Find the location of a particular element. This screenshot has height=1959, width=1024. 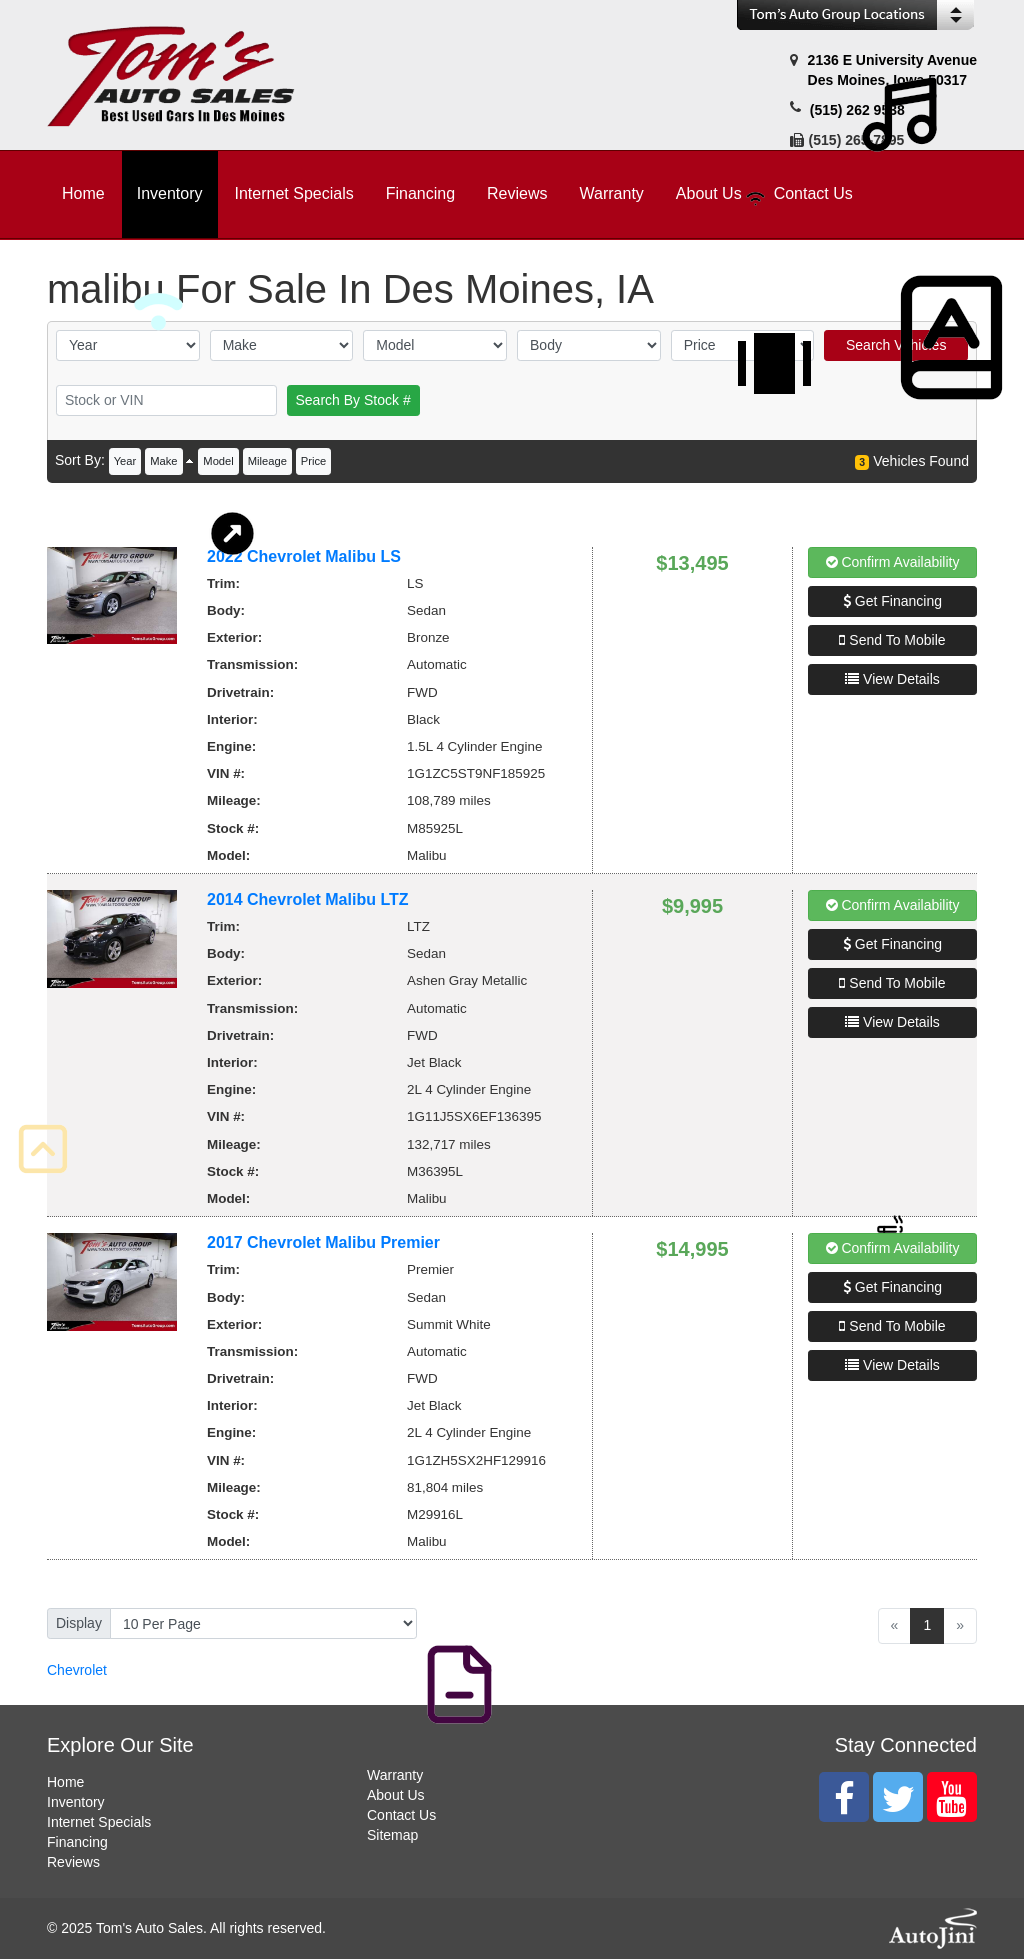

indicates weak wifi signal strength is located at coordinates (158, 287).